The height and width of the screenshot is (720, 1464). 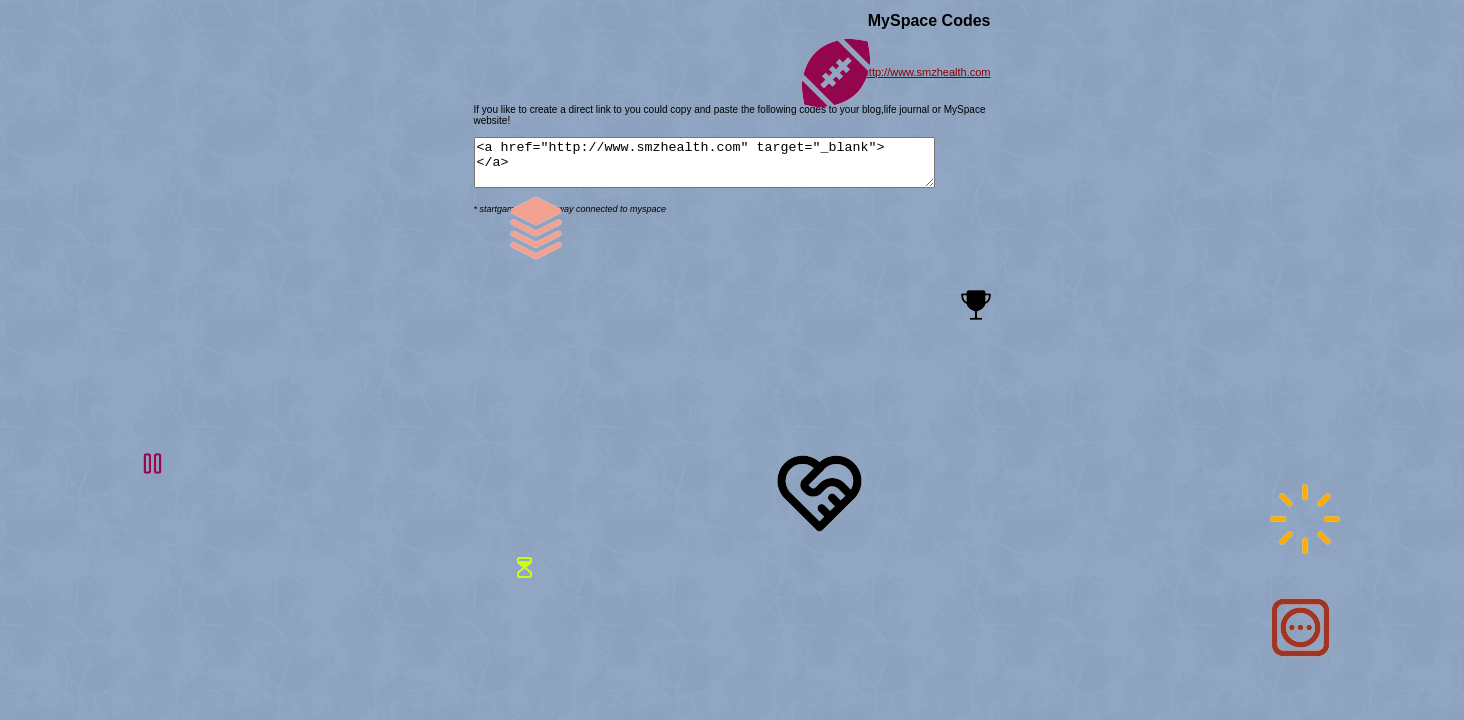 What do you see at coordinates (152, 463) in the screenshot?
I see `pause media playback` at bounding box center [152, 463].